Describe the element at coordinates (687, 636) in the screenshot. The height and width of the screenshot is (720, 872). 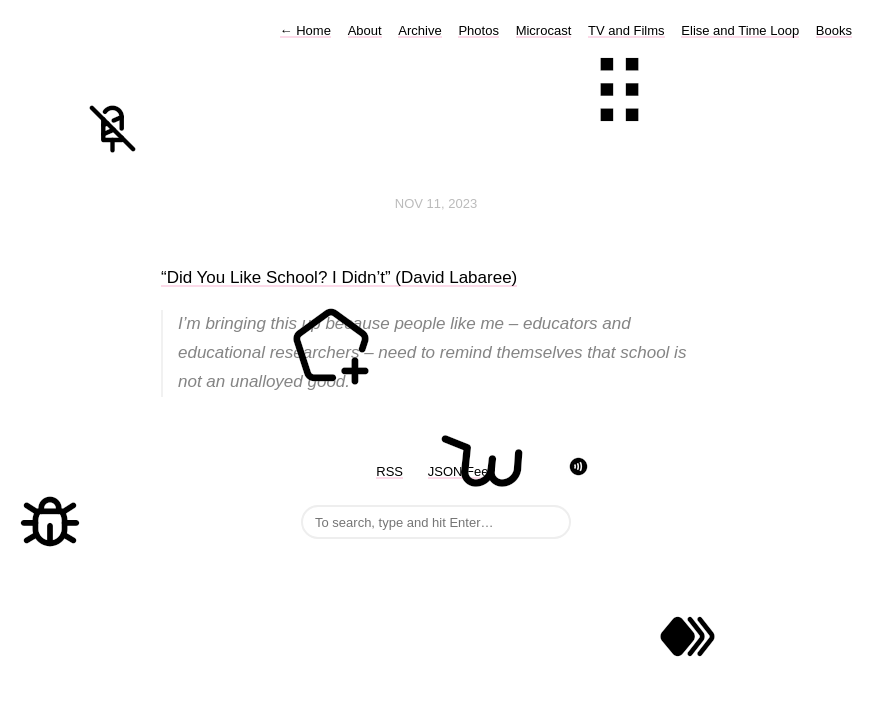
I see `access animation keyframes` at that location.